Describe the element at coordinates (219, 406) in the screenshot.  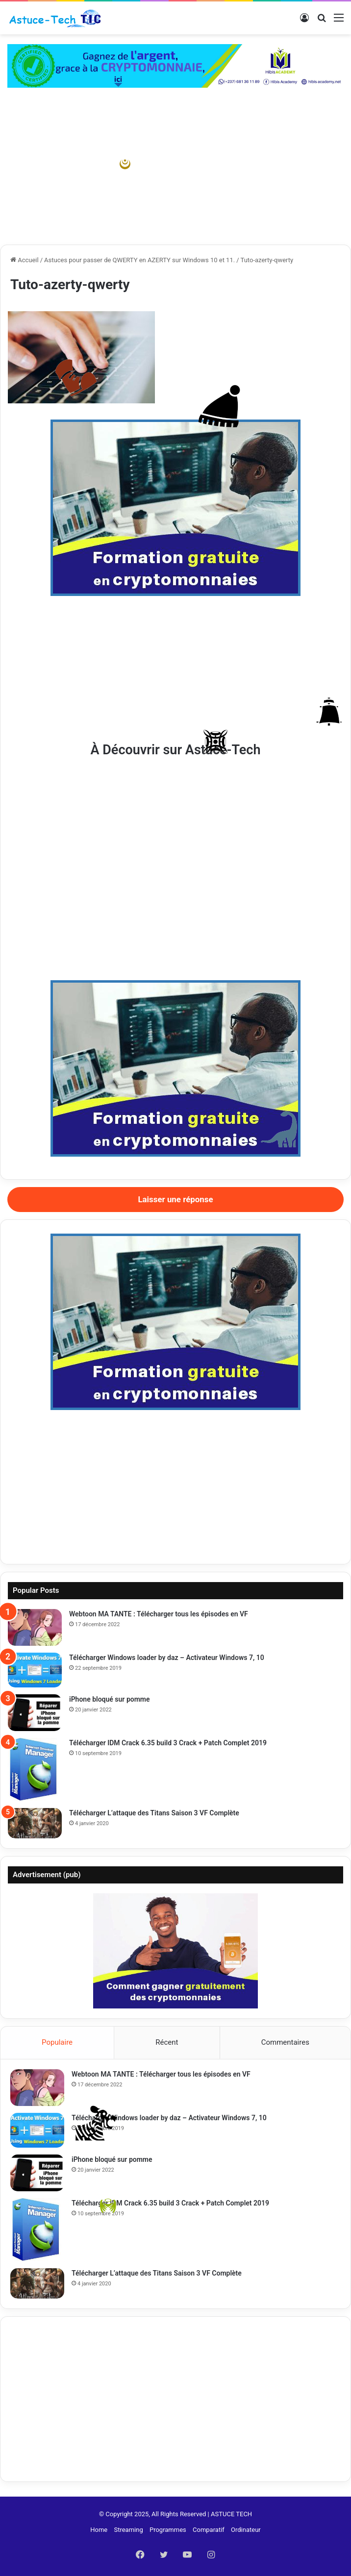
I see `winter clothing or cold weather gear category` at that location.